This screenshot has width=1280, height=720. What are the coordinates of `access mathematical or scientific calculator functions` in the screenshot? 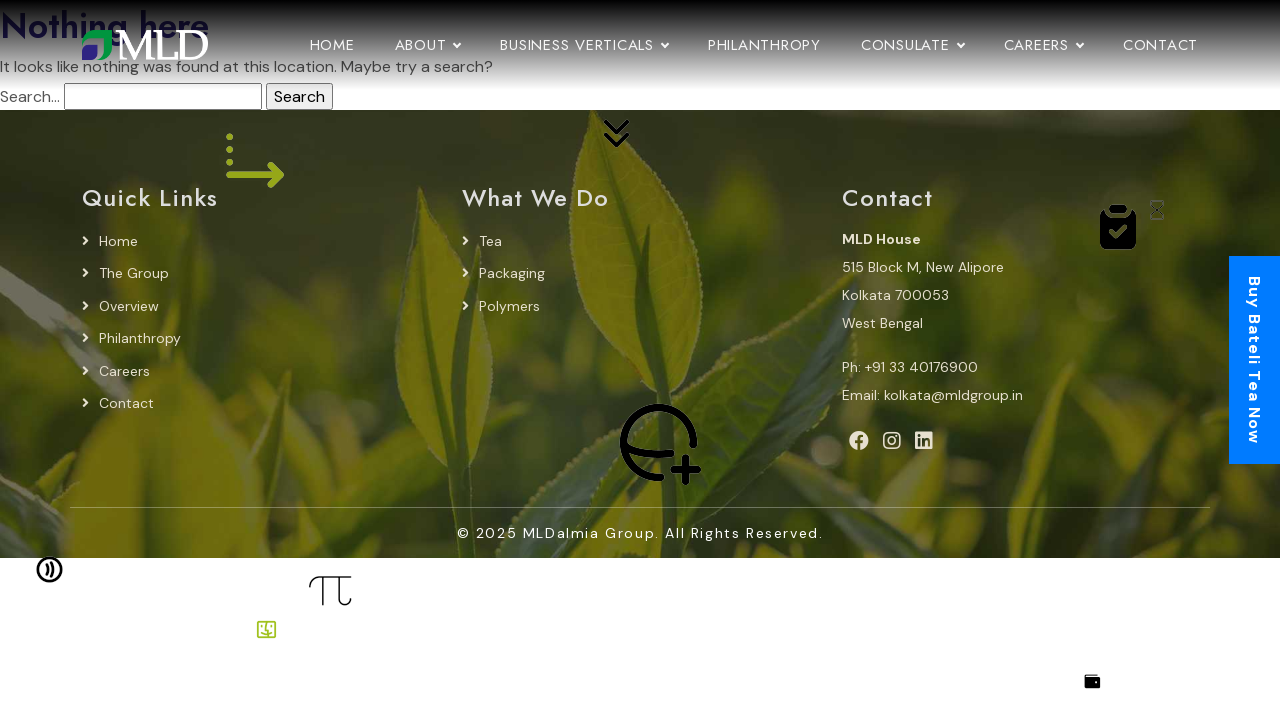 It's located at (331, 590).